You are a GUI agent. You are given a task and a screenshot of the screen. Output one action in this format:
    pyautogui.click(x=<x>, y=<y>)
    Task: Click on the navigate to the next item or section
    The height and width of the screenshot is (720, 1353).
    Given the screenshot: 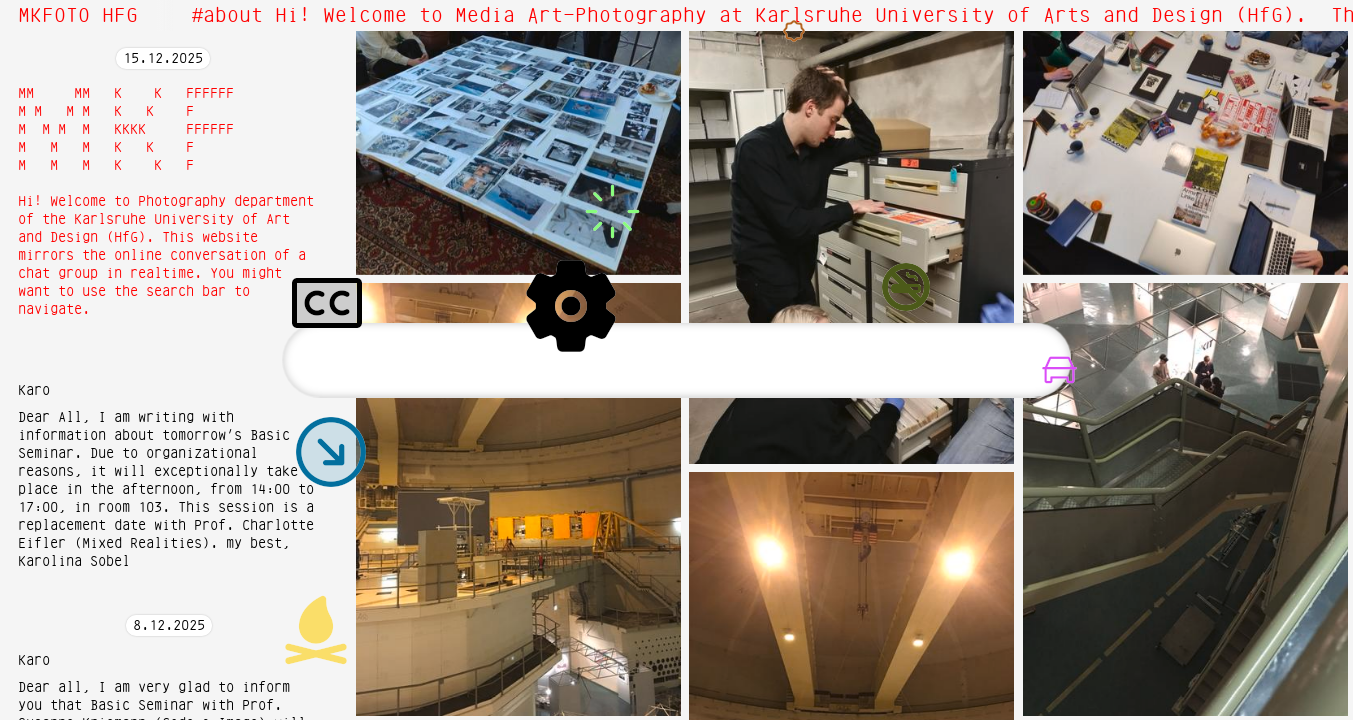 What is the action you would take?
    pyautogui.click(x=331, y=452)
    